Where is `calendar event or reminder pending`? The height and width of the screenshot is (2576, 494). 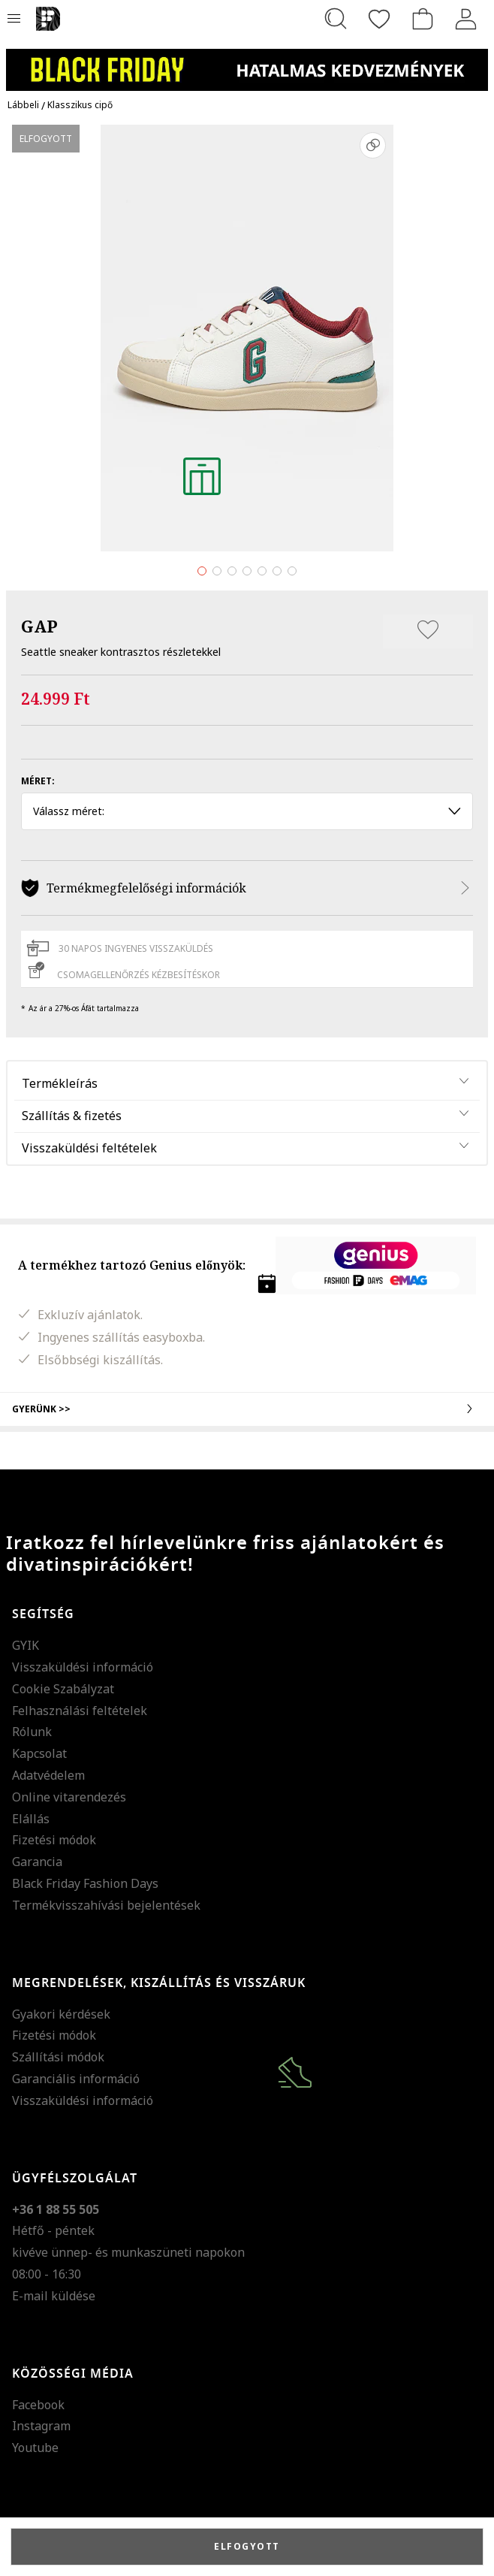 calendar event or reminder pending is located at coordinates (267, 1284).